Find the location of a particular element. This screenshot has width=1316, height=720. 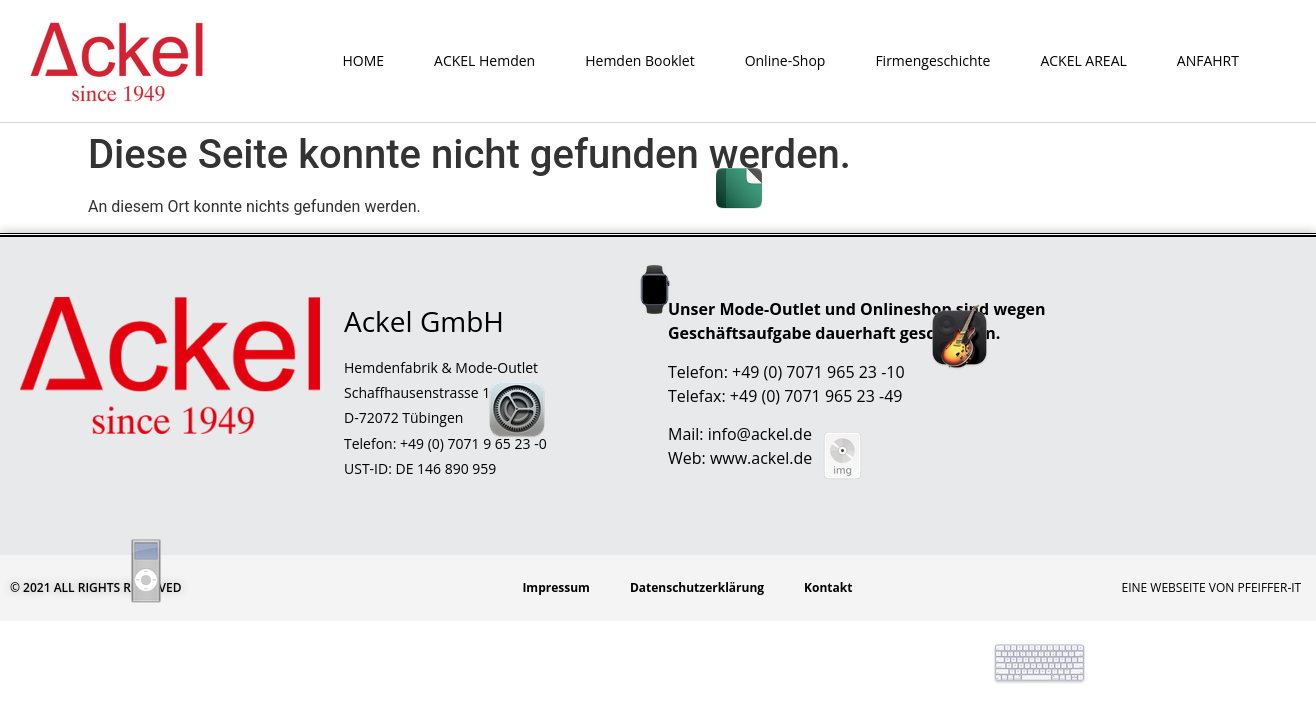

change desktop wallpaper settings is located at coordinates (739, 187).